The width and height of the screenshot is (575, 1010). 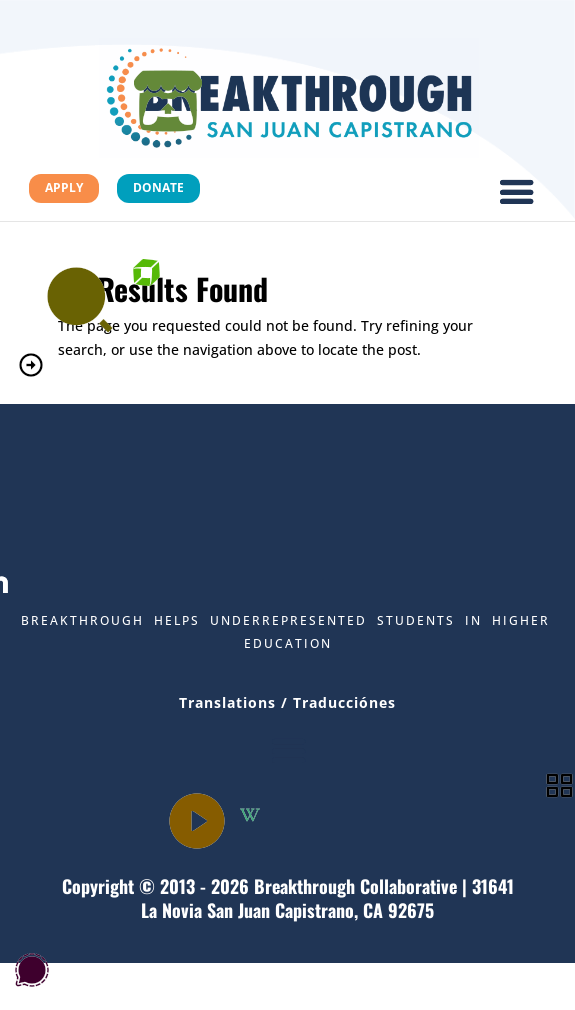 I want to click on open signal messenger app, so click(x=32, y=970).